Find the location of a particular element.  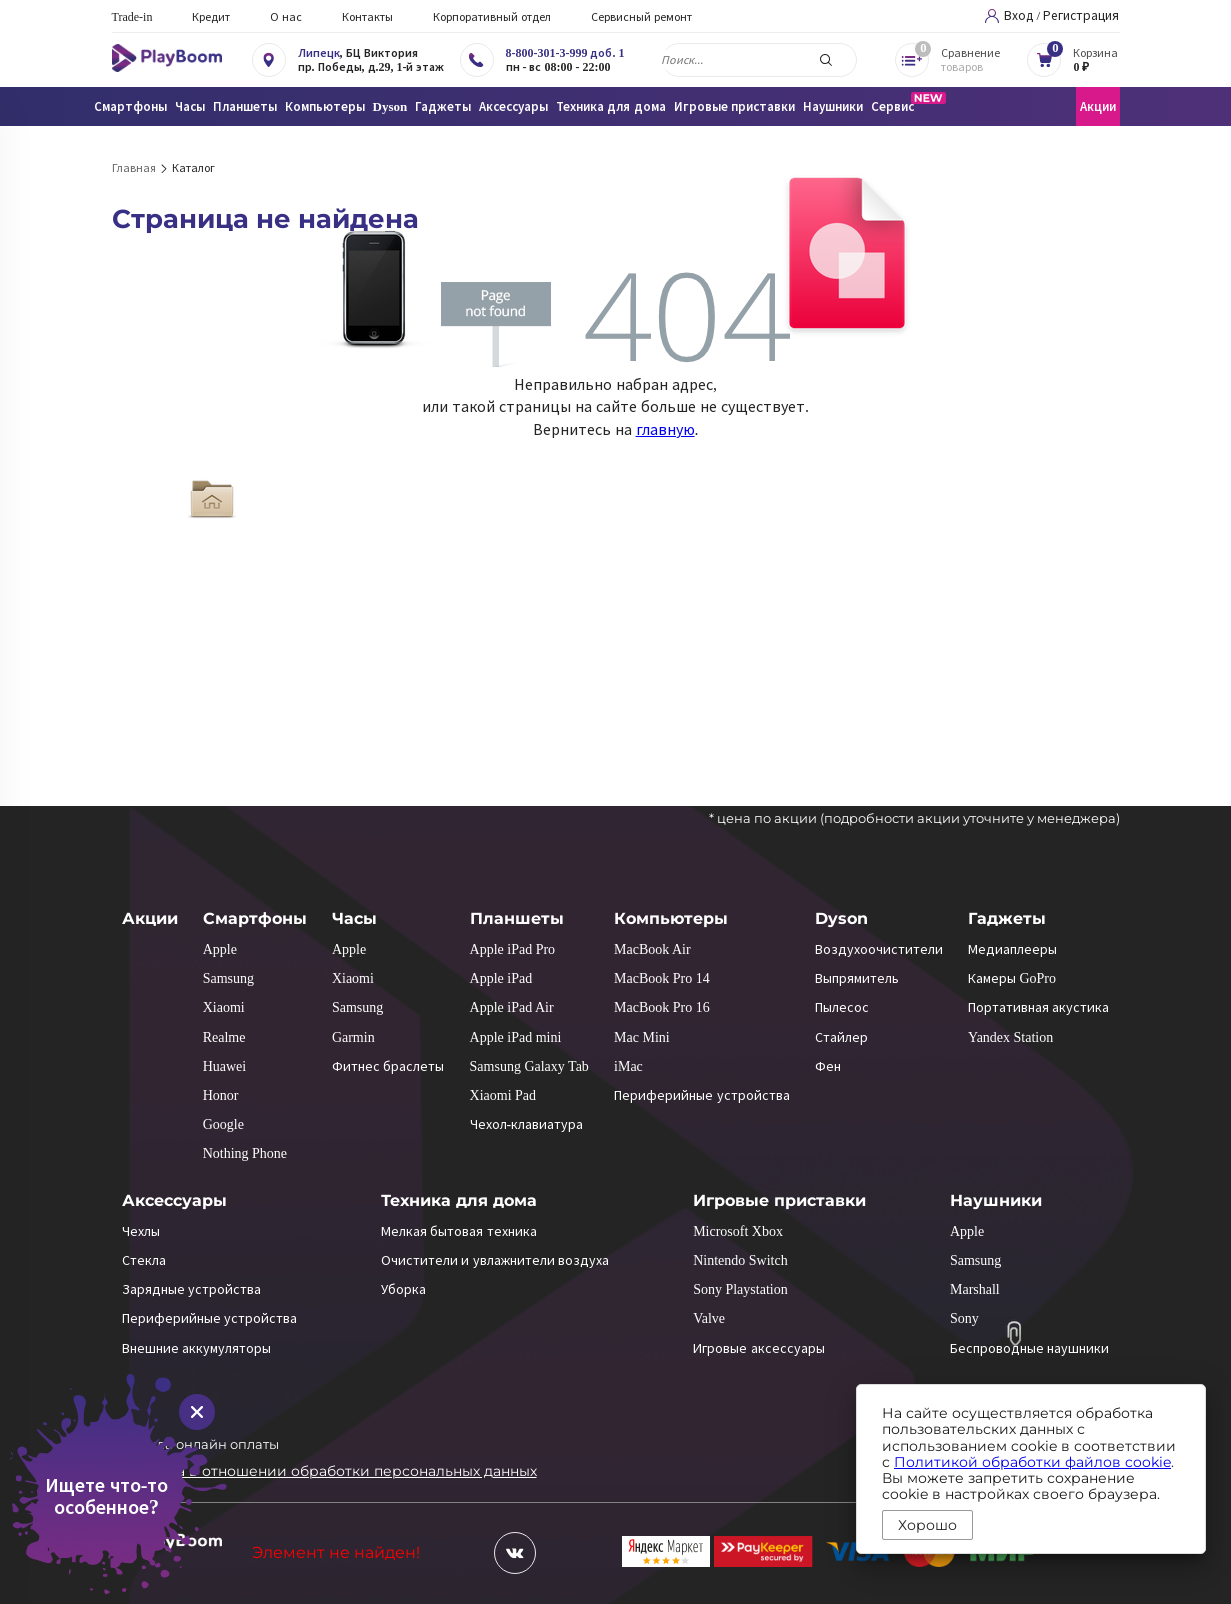

a google drawings file is located at coordinates (847, 256).